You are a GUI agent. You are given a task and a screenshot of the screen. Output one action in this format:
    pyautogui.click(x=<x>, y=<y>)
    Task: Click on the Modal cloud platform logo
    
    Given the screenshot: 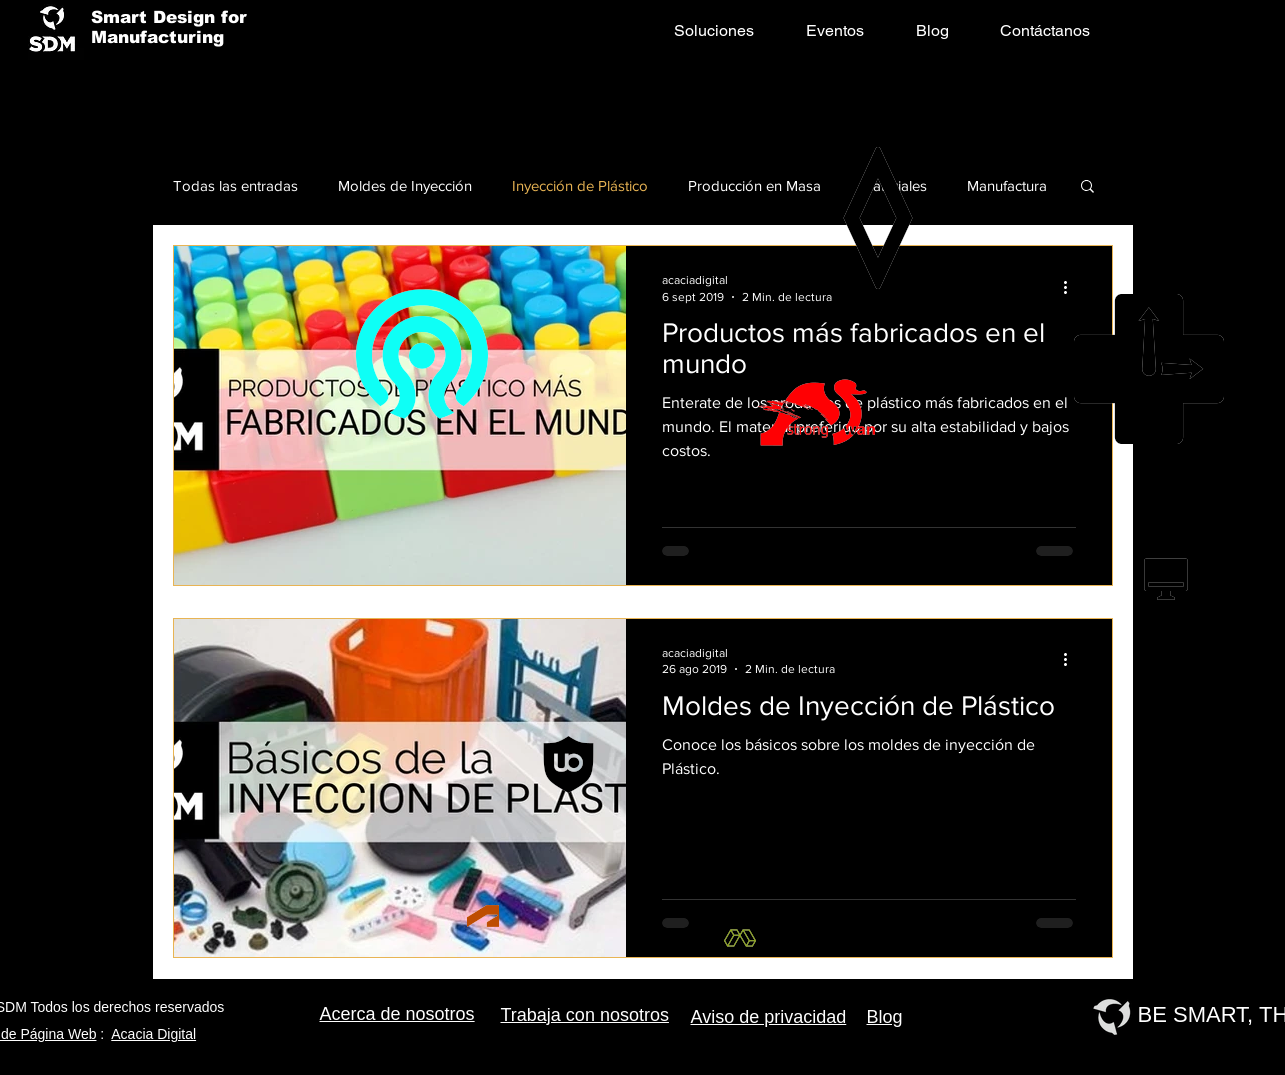 What is the action you would take?
    pyautogui.click(x=740, y=938)
    